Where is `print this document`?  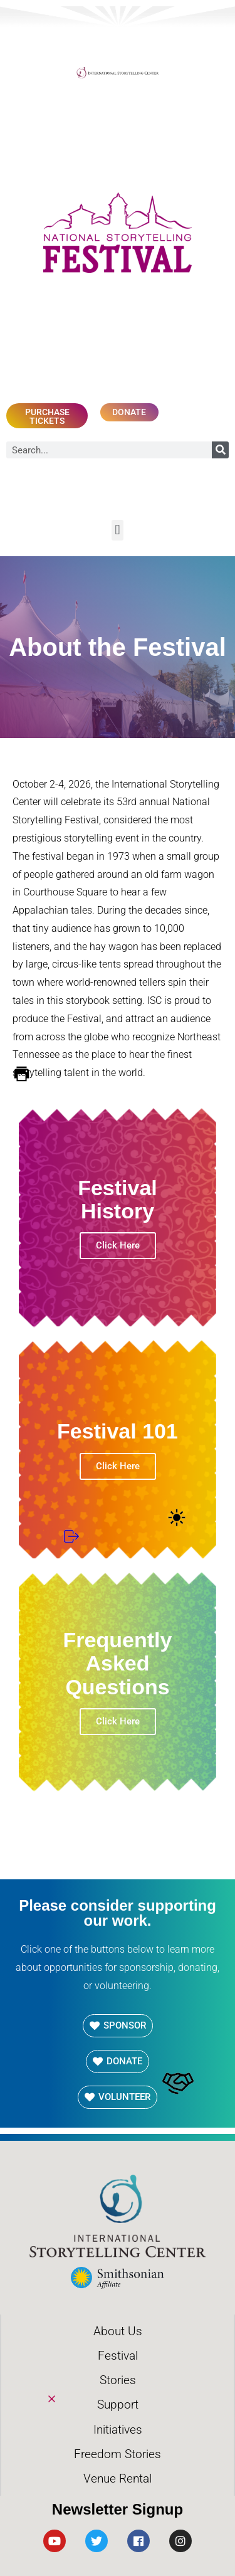 print this document is located at coordinates (21, 1074).